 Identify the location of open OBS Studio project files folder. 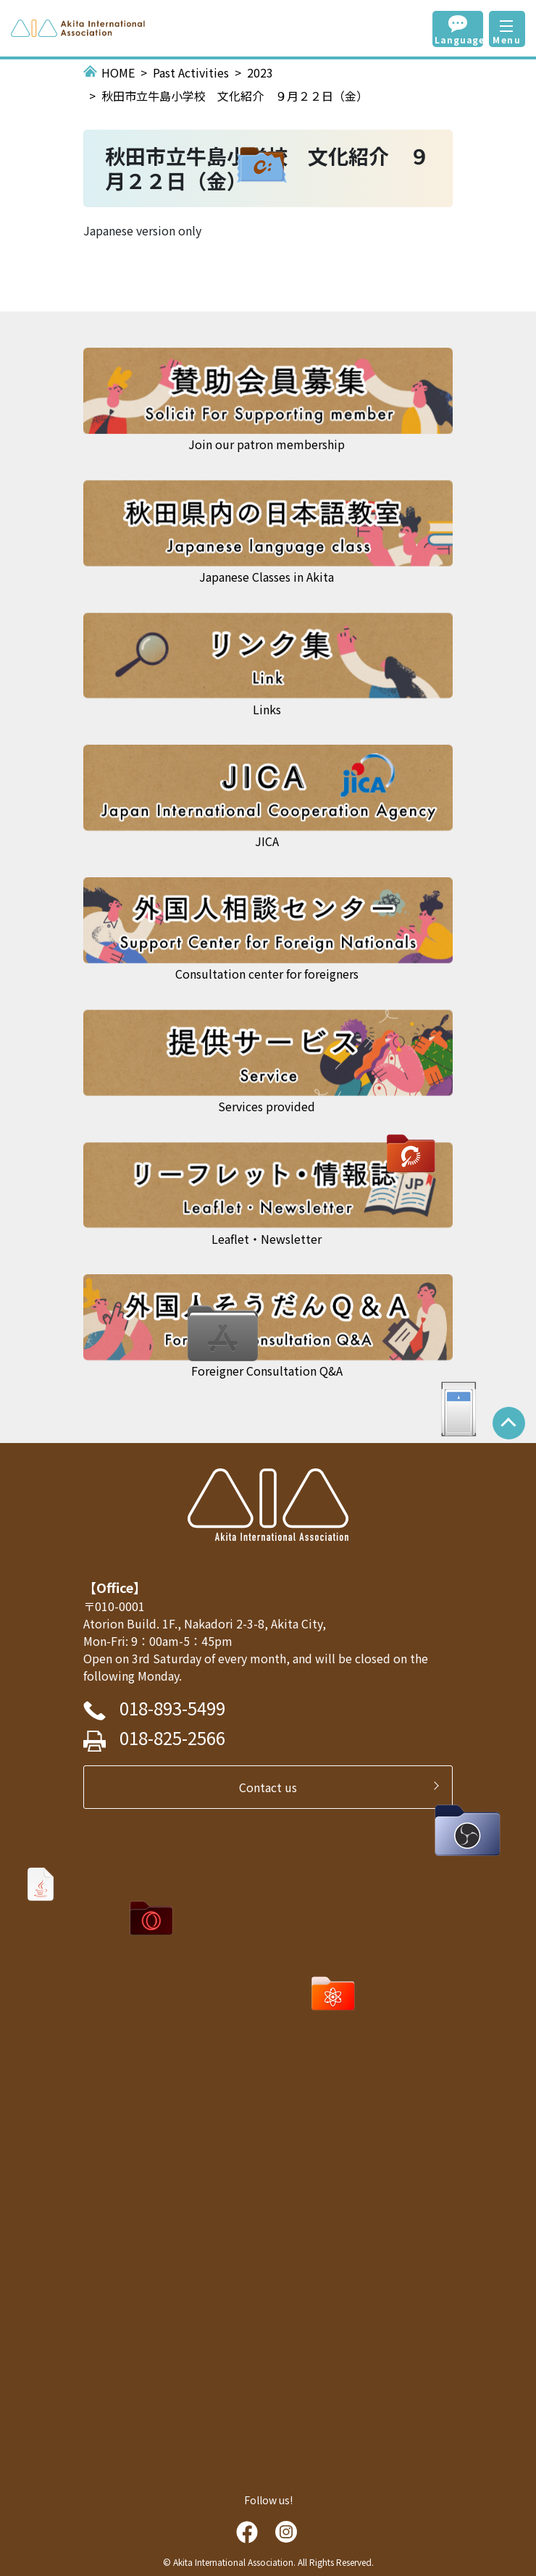
(467, 1832).